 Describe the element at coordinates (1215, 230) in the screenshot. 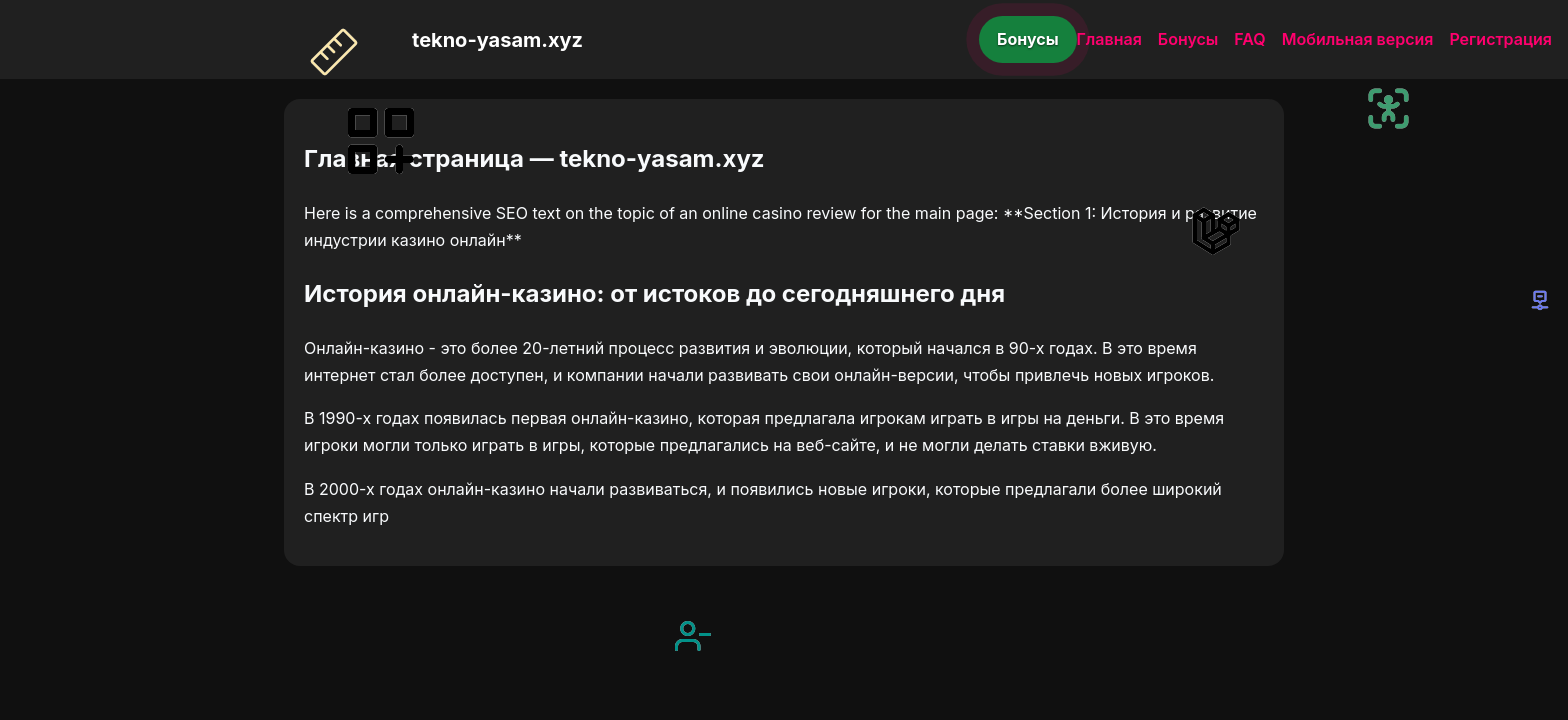

I see `Laravel framework branding or integration` at that location.